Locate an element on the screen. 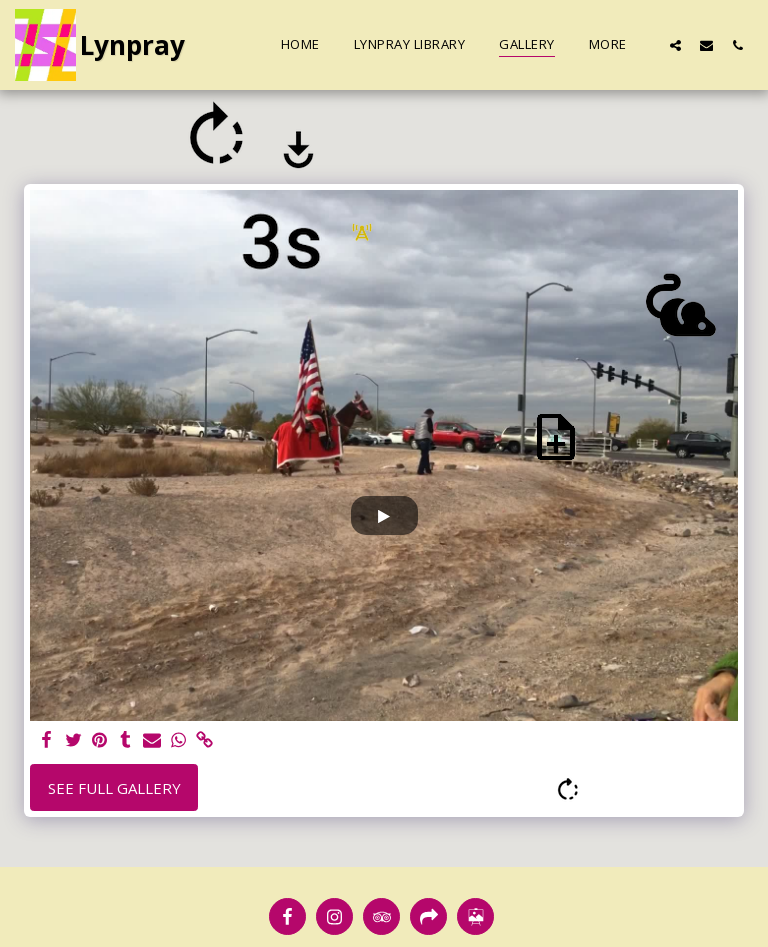 The image size is (768, 947). download content to device is located at coordinates (298, 148).